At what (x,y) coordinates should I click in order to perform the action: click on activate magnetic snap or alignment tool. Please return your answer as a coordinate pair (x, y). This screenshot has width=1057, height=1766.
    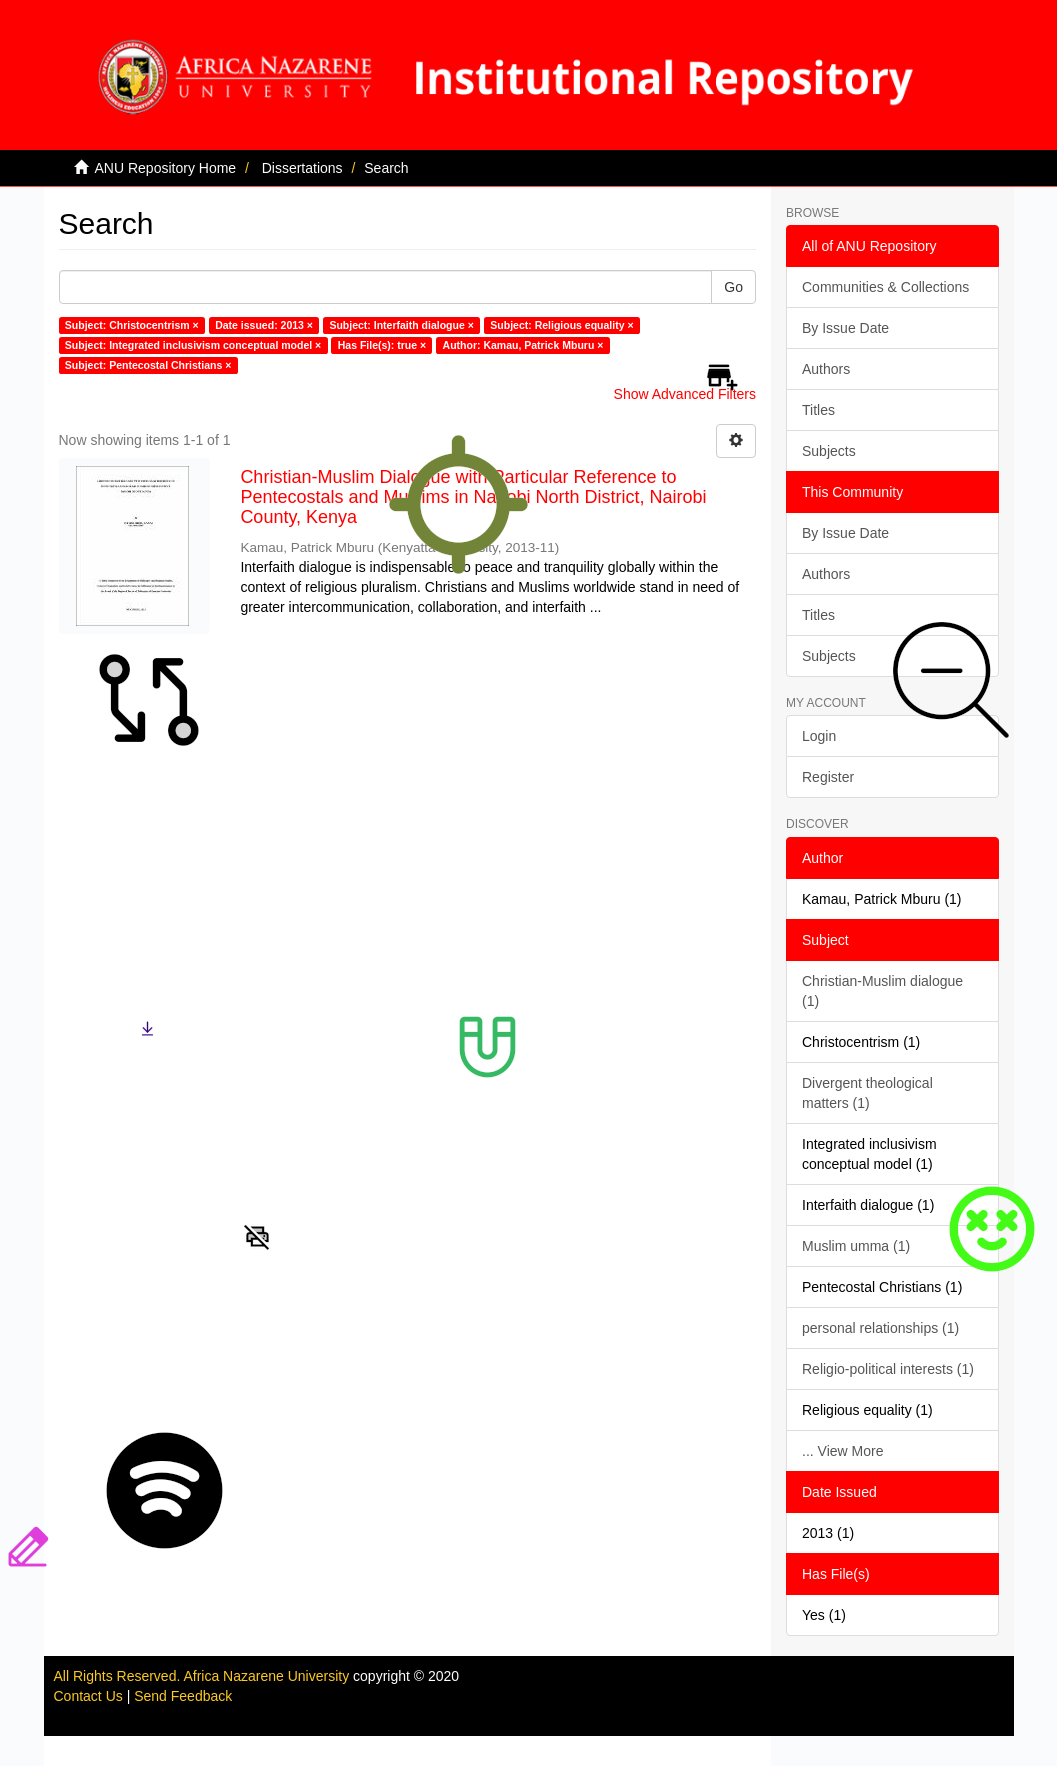
    Looking at the image, I should click on (487, 1044).